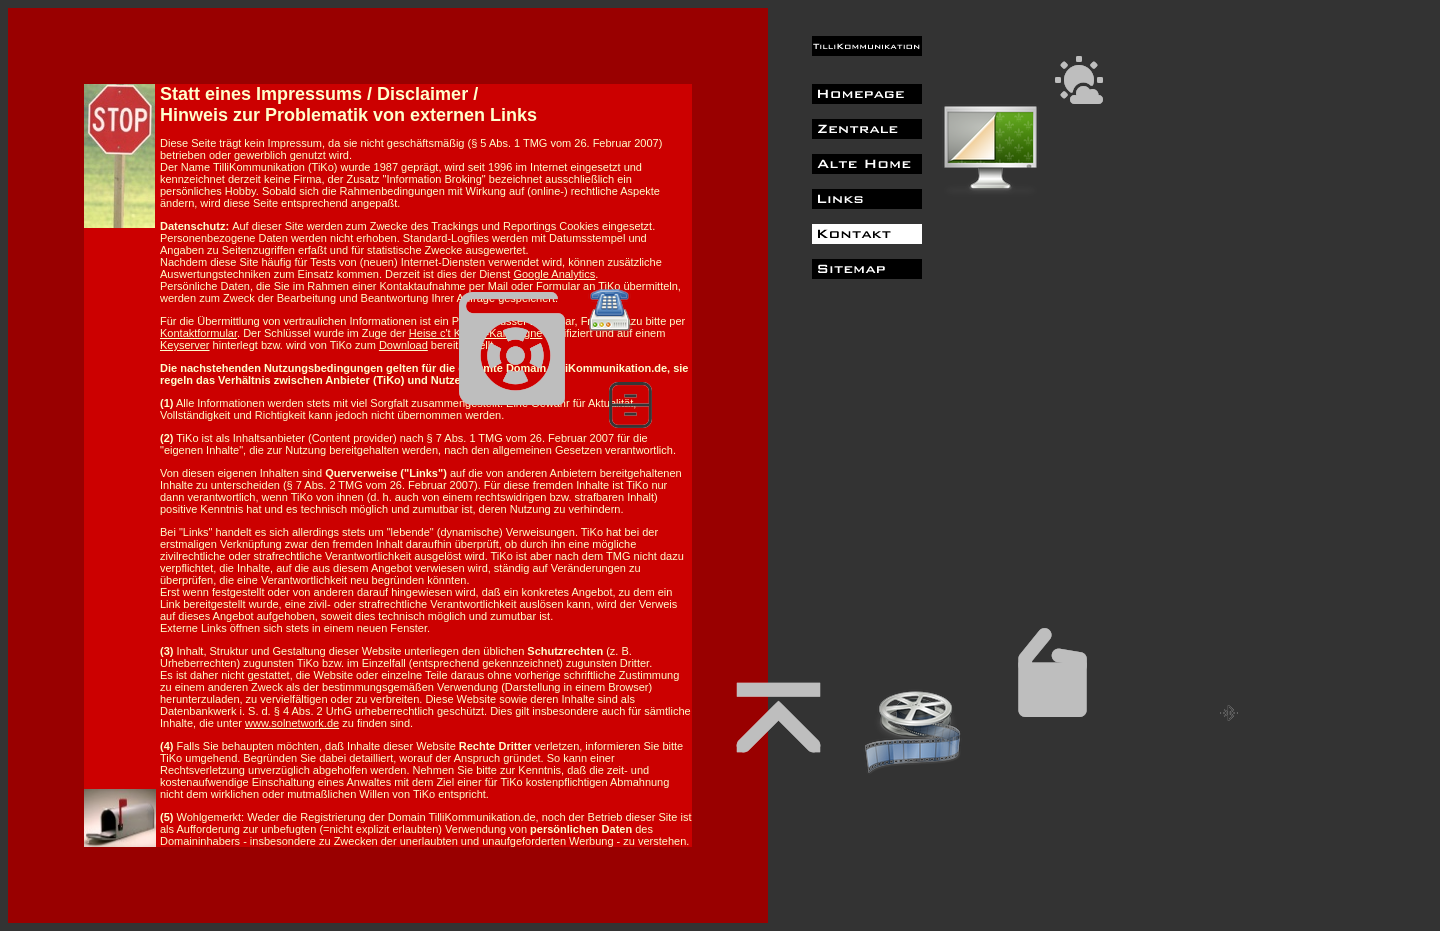 The width and height of the screenshot is (1440, 931). I want to click on scroll to top of page, so click(778, 717).